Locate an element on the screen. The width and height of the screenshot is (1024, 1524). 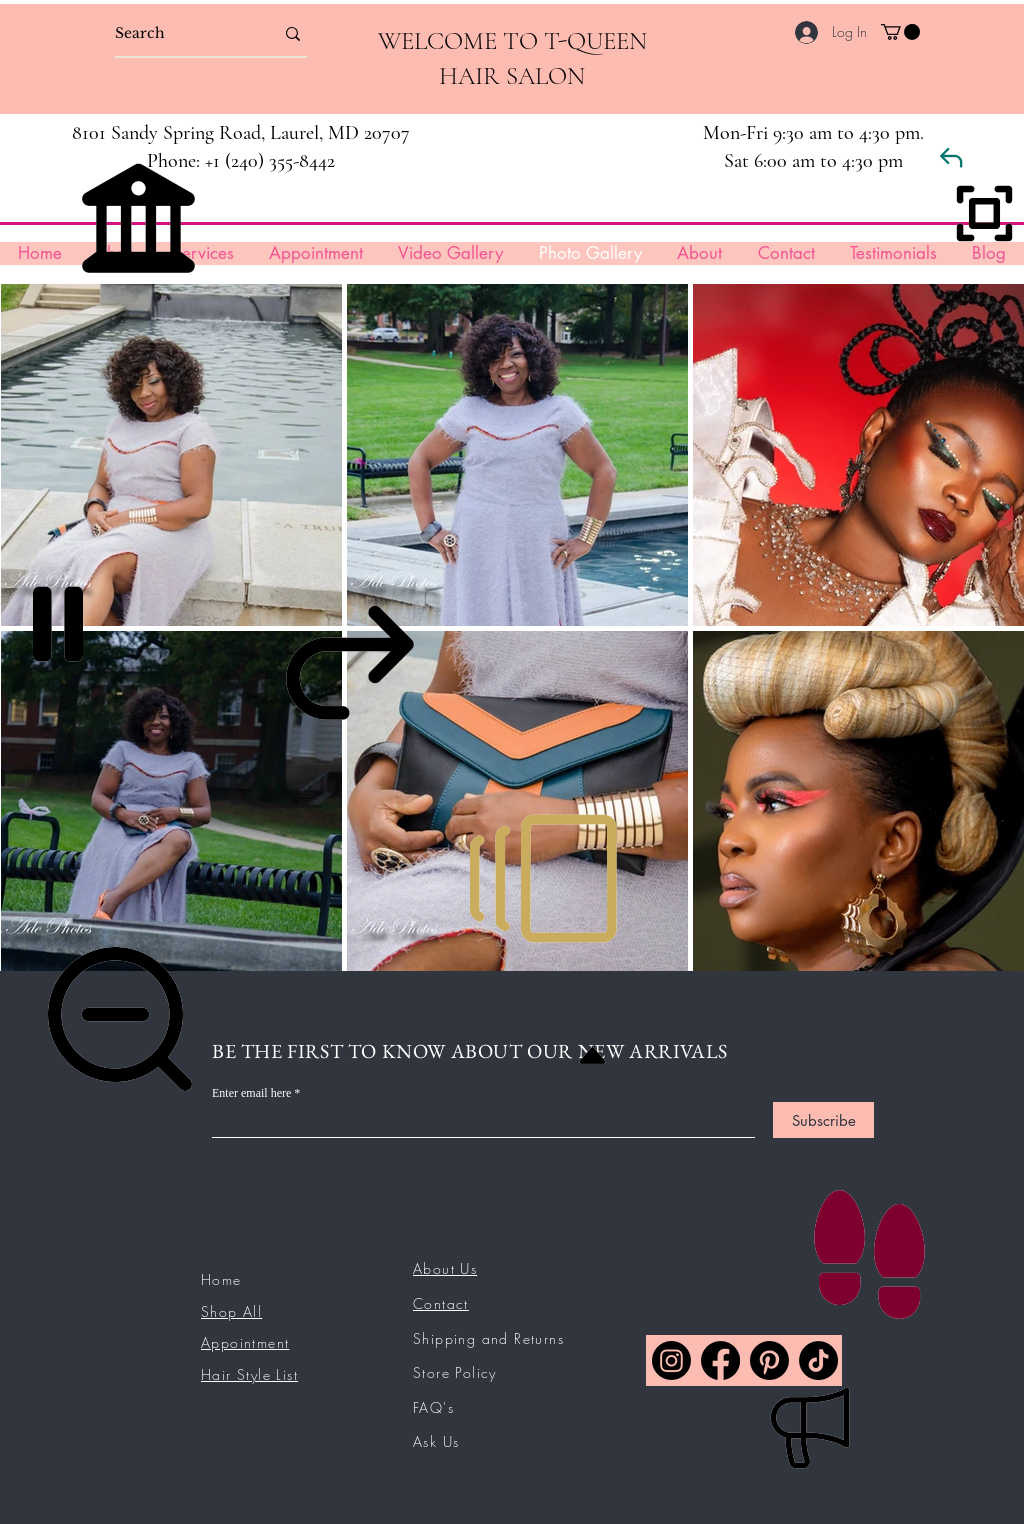
make an announcement is located at coordinates (812, 1429).